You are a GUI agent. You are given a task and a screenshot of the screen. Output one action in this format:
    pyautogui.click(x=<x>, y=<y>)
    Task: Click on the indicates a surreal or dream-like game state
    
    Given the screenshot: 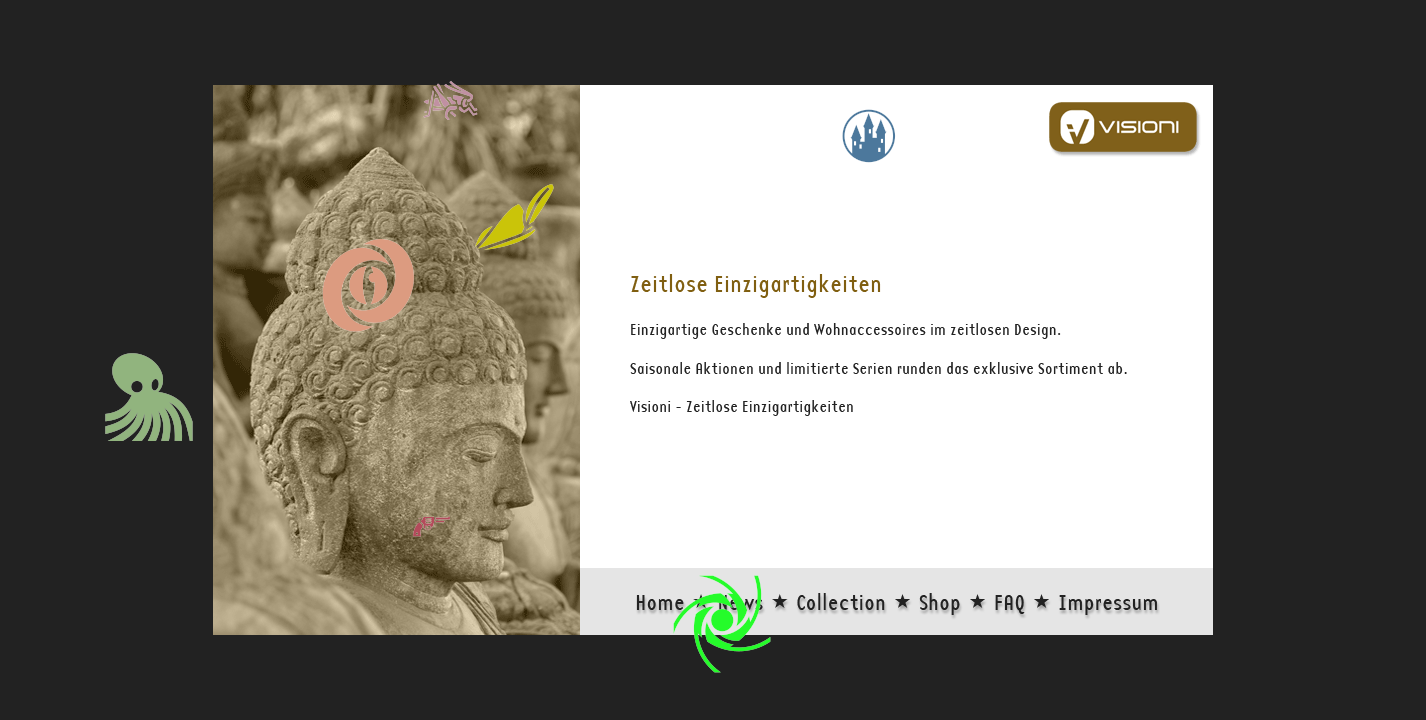 What is the action you would take?
    pyautogui.click(x=368, y=285)
    